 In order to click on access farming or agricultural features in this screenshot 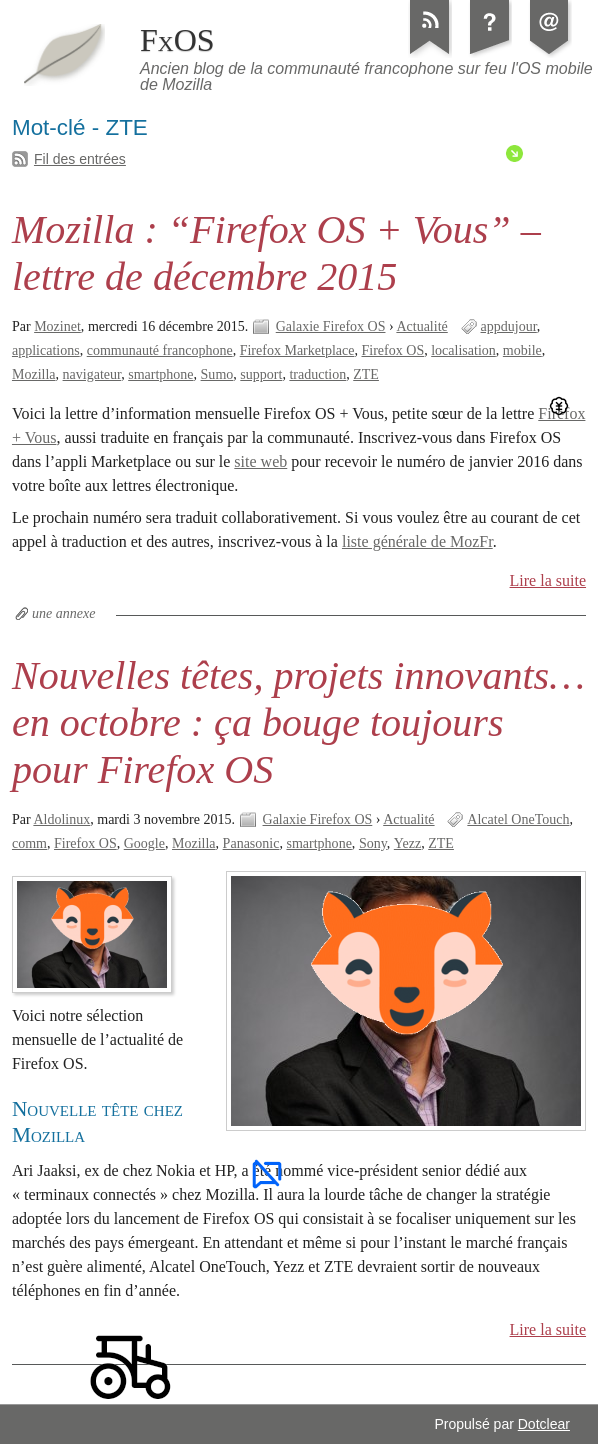, I will do `click(129, 1366)`.